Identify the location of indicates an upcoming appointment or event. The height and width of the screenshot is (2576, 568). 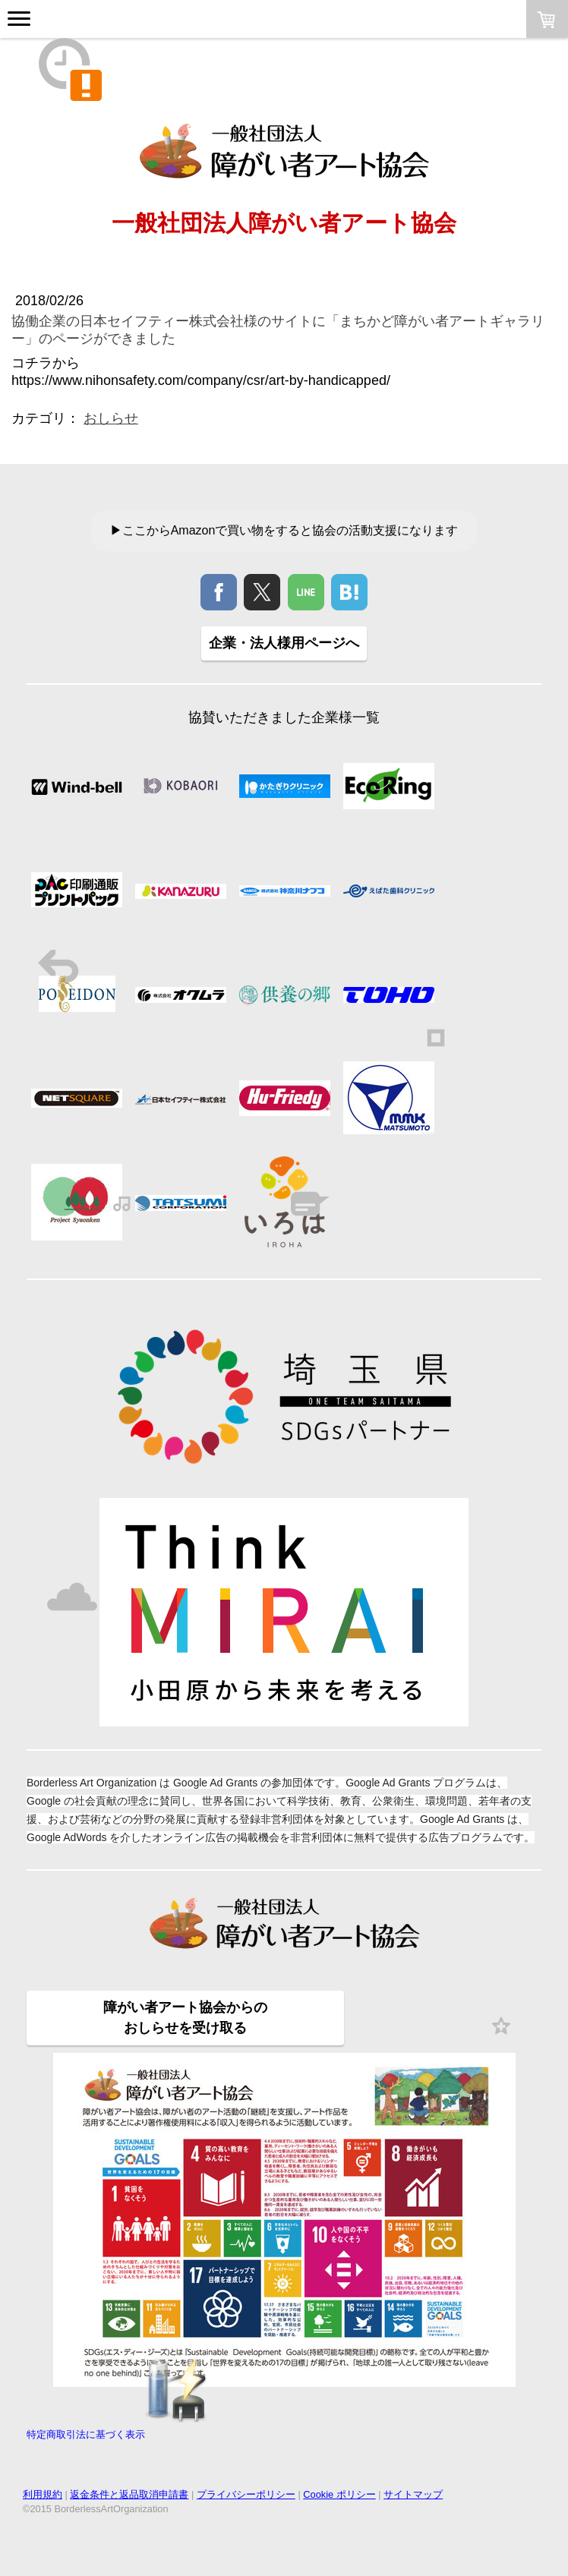
(70, 69).